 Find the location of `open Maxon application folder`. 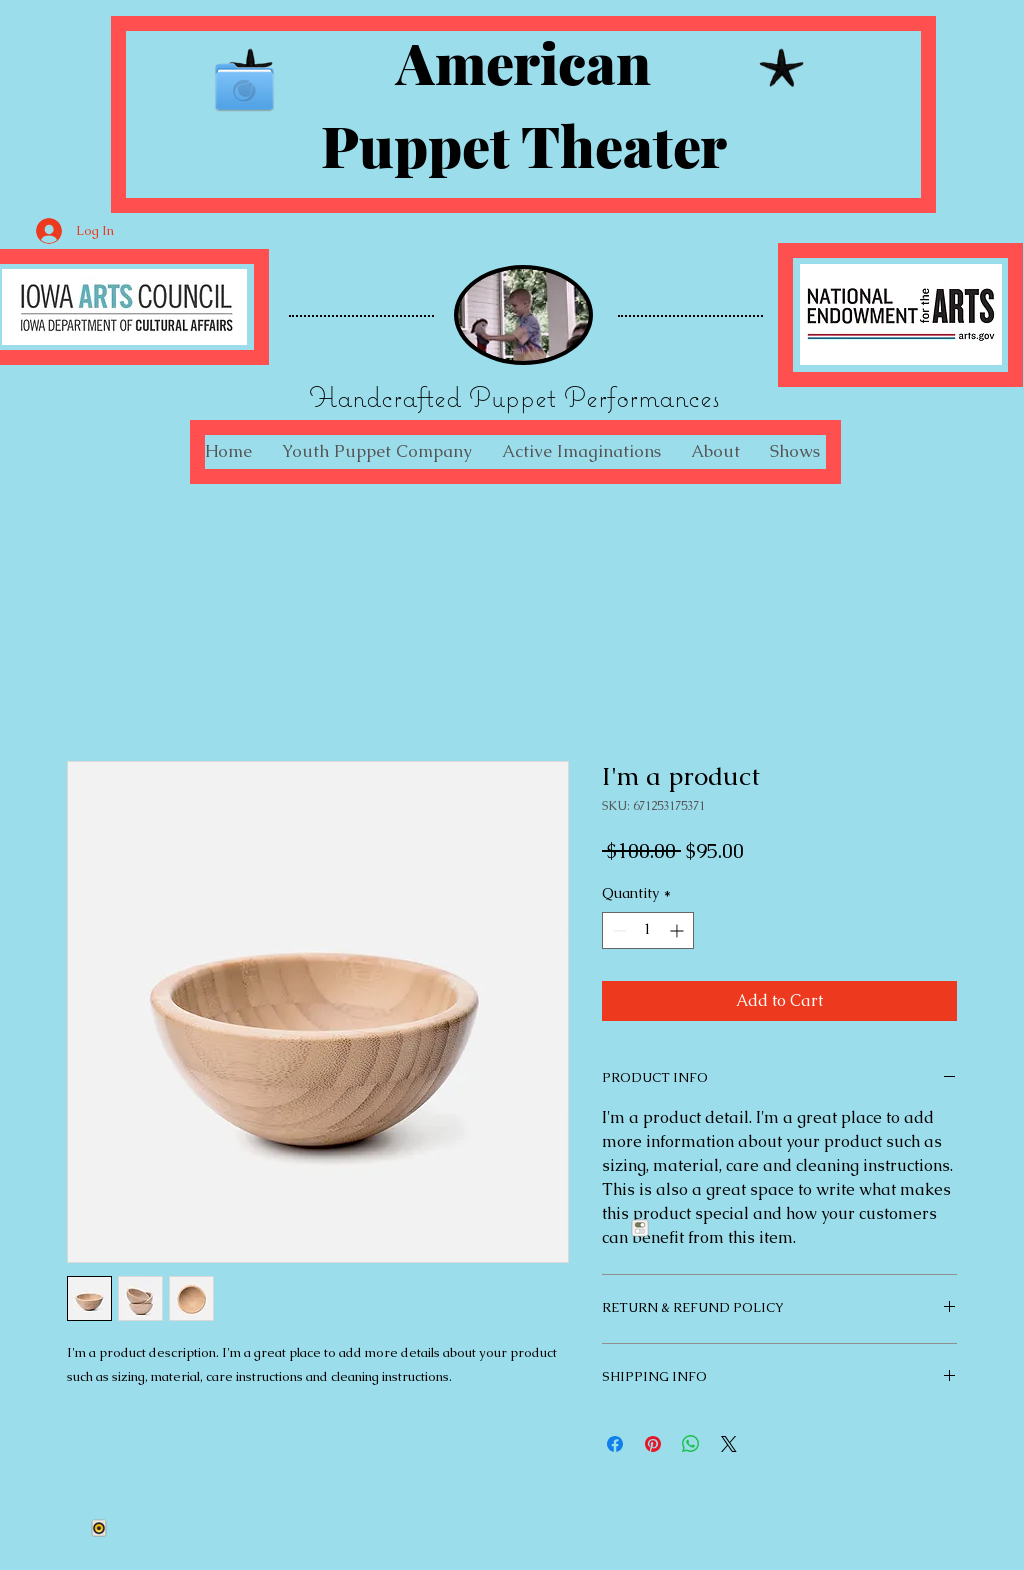

open Maxon application folder is located at coordinates (244, 86).